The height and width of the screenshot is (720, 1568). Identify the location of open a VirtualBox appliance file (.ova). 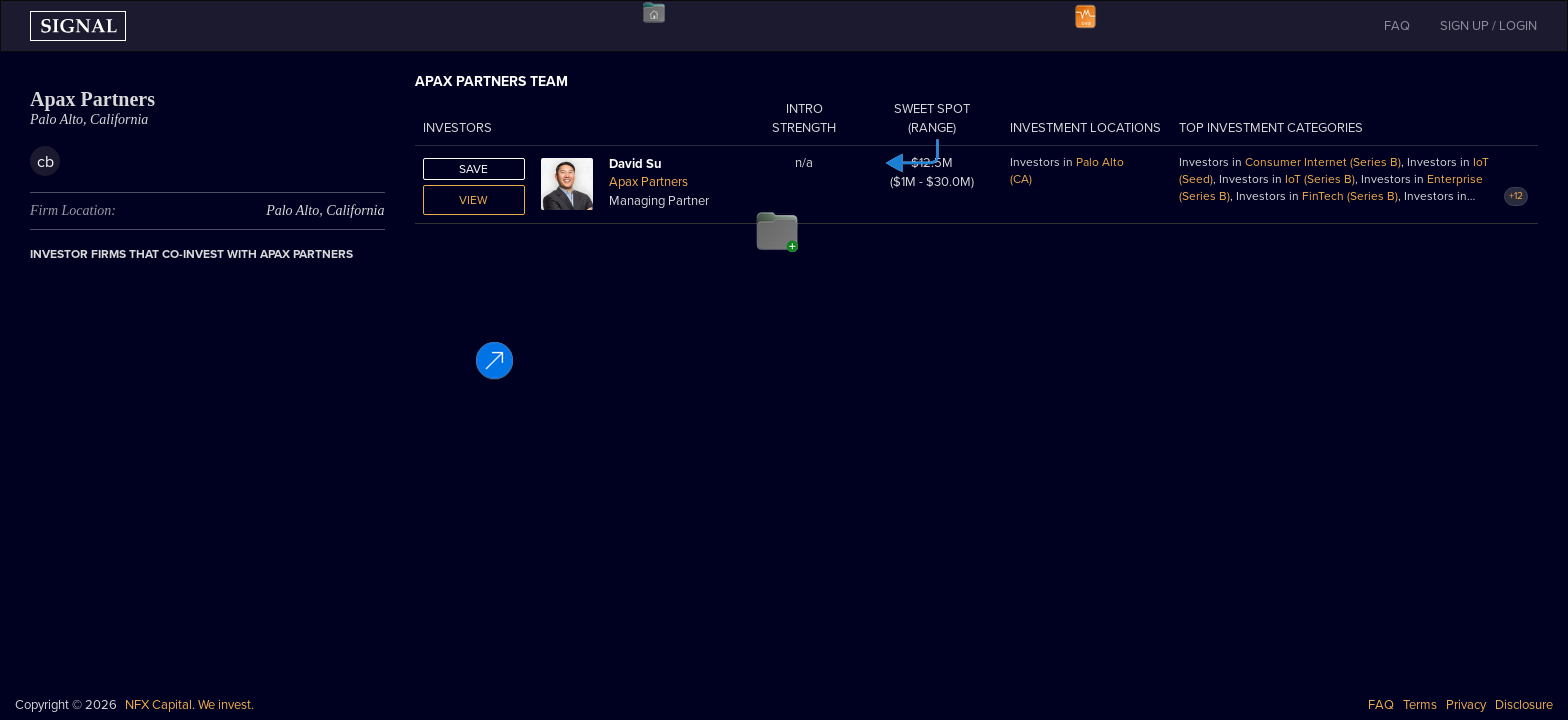
(1085, 16).